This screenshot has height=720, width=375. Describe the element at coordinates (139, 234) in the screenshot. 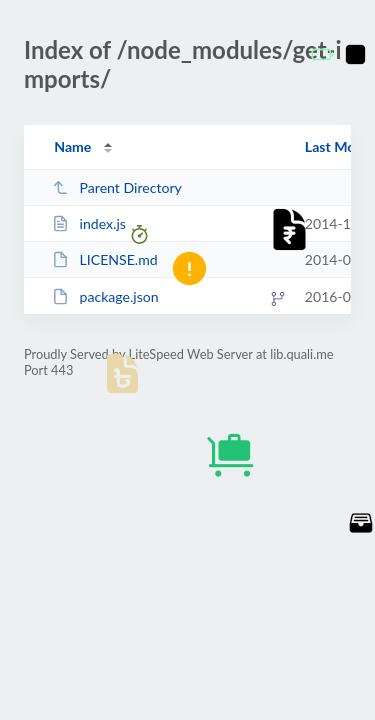

I see `start or stop a timer` at that location.